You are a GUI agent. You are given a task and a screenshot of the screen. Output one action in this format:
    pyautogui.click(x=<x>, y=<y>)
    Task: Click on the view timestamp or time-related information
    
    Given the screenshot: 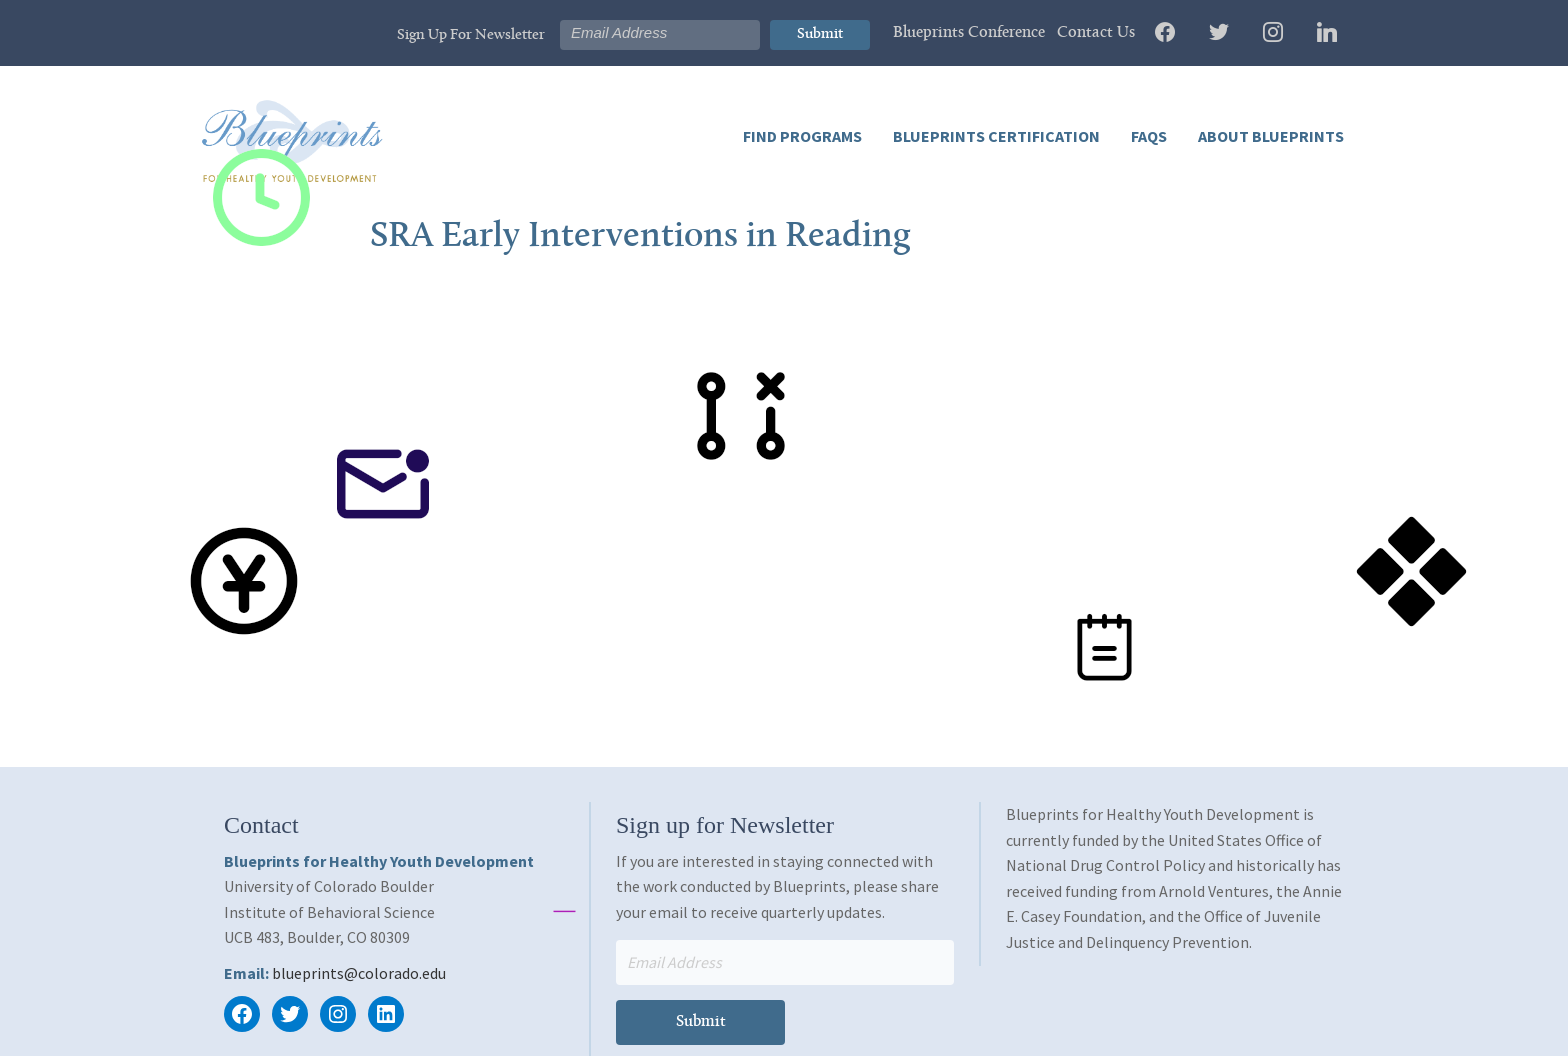 What is the action you would take?
    pyautogui.click(x=261, y=197)
    